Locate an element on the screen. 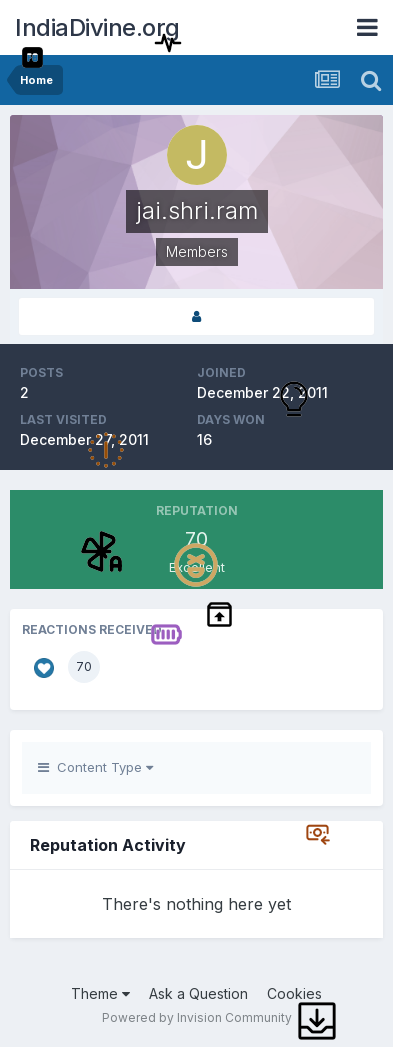  download file to inbox or tray is located at coordinates (317, 1021).